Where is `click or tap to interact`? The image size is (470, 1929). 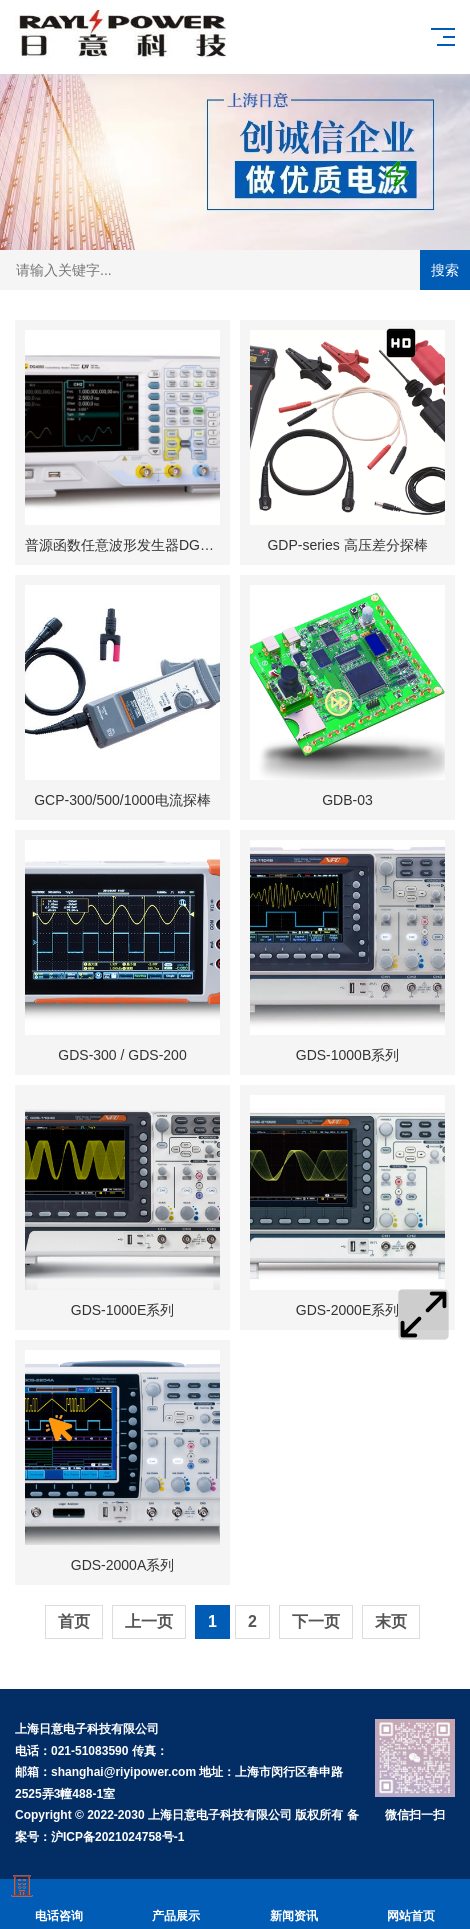 click or tap to interact is located at coordinates (60, 1429).